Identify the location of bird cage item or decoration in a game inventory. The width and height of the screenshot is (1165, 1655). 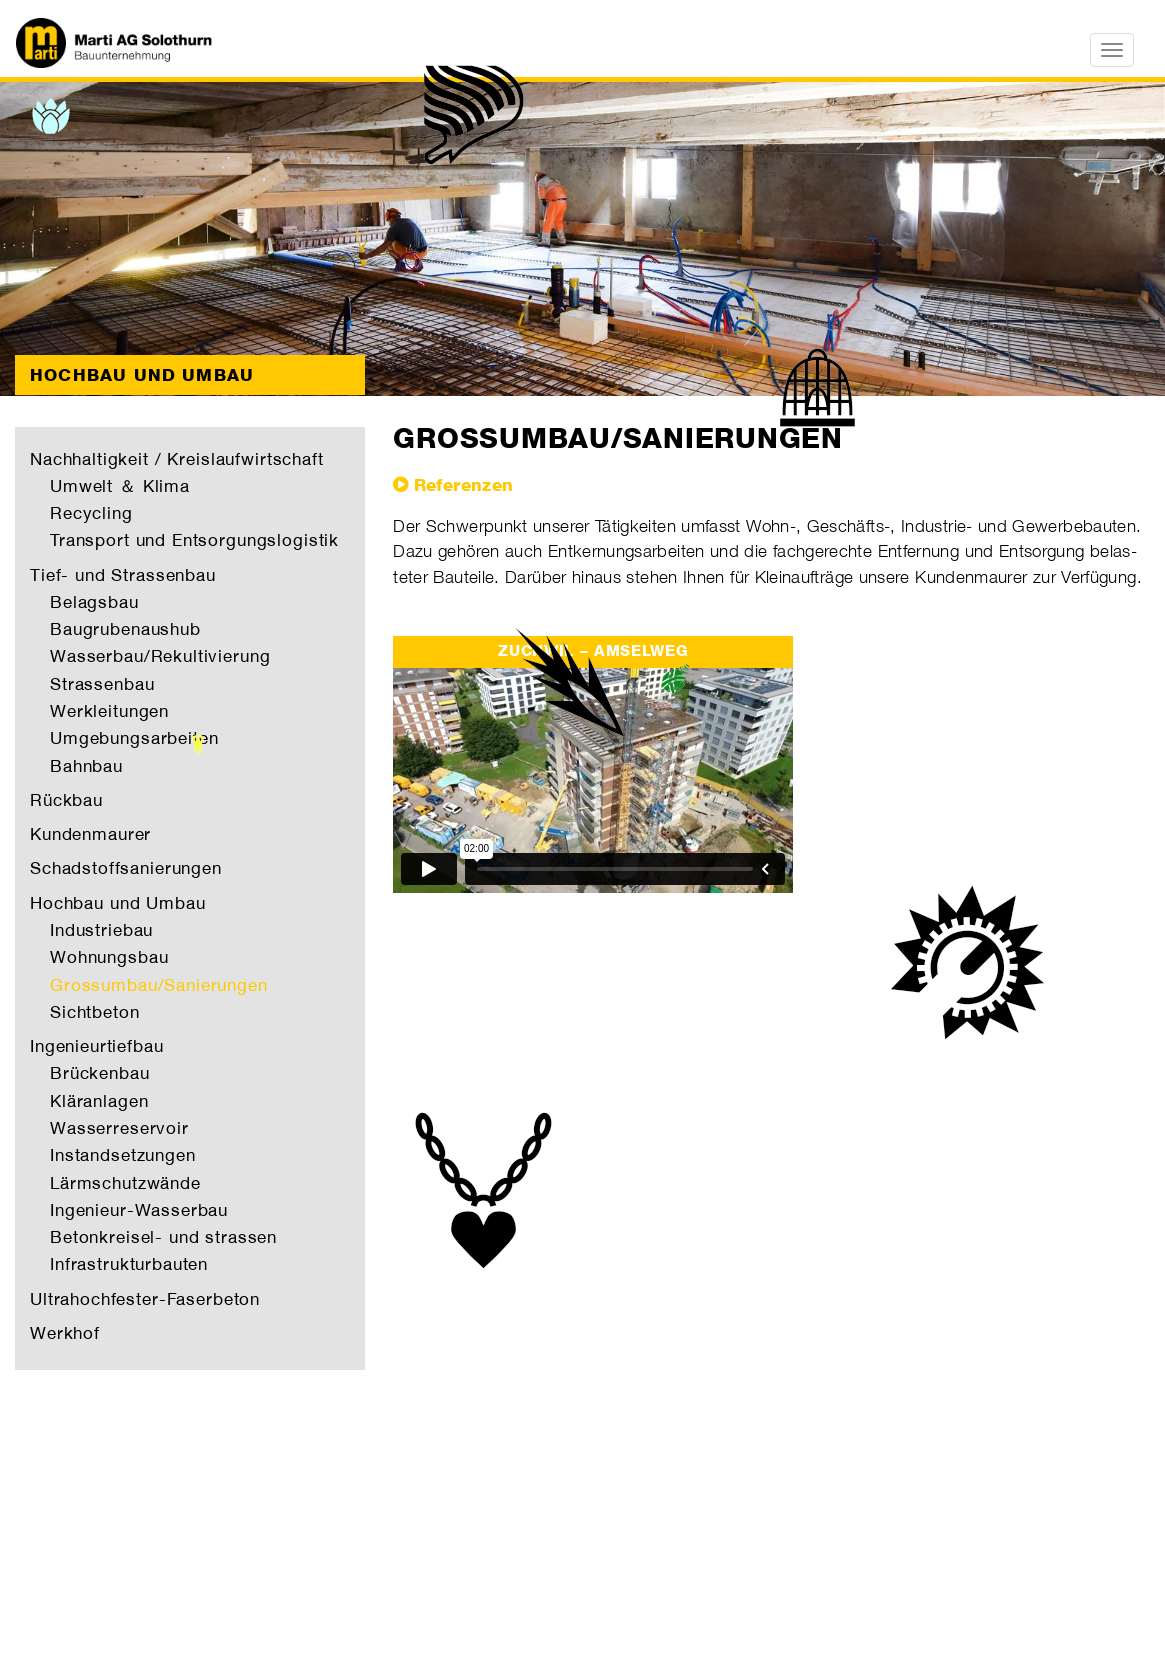
(817, 387).